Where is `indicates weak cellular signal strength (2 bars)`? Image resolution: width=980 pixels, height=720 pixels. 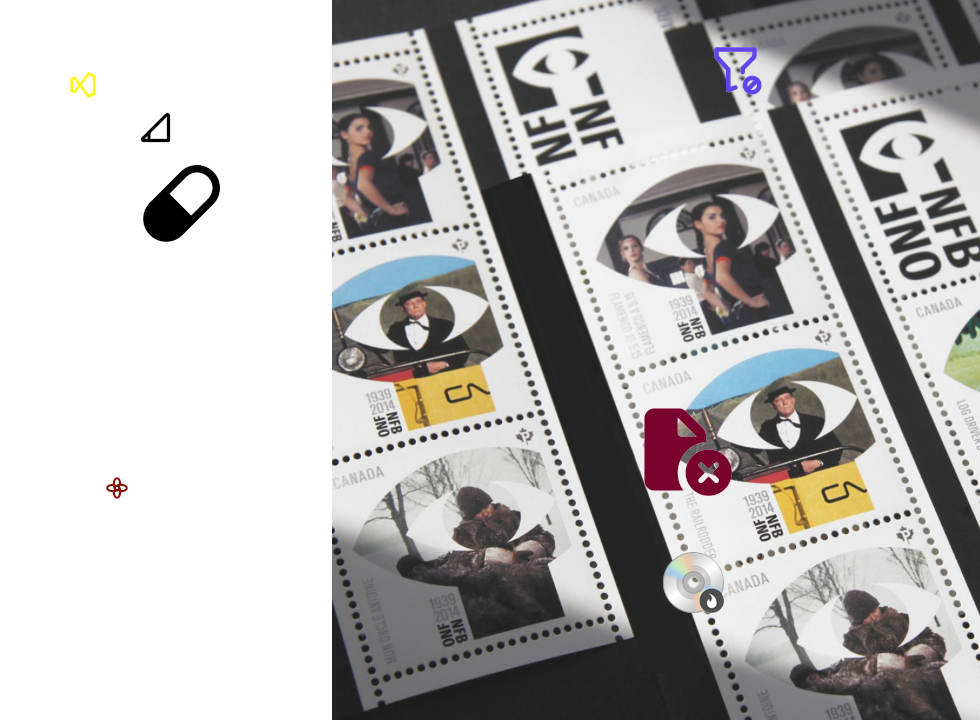 indicates weak cellular signal strength (2 bars) is located at coordinates (155, 127).